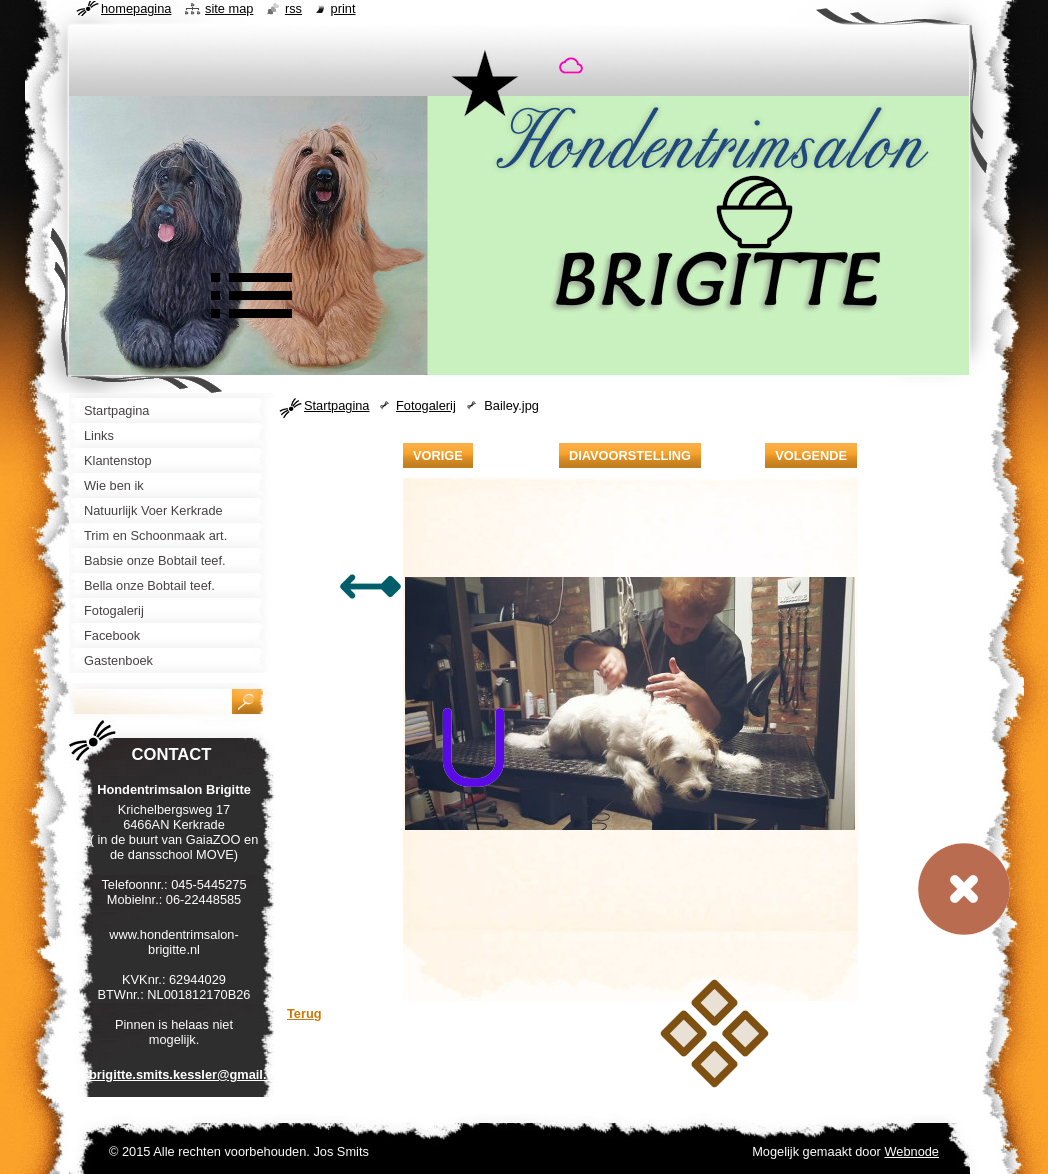  What do you see at coordinates (473, 747) in the screenshot?
I see `represents the letter U in text or keyboard input` at bounding box center [473, 747].